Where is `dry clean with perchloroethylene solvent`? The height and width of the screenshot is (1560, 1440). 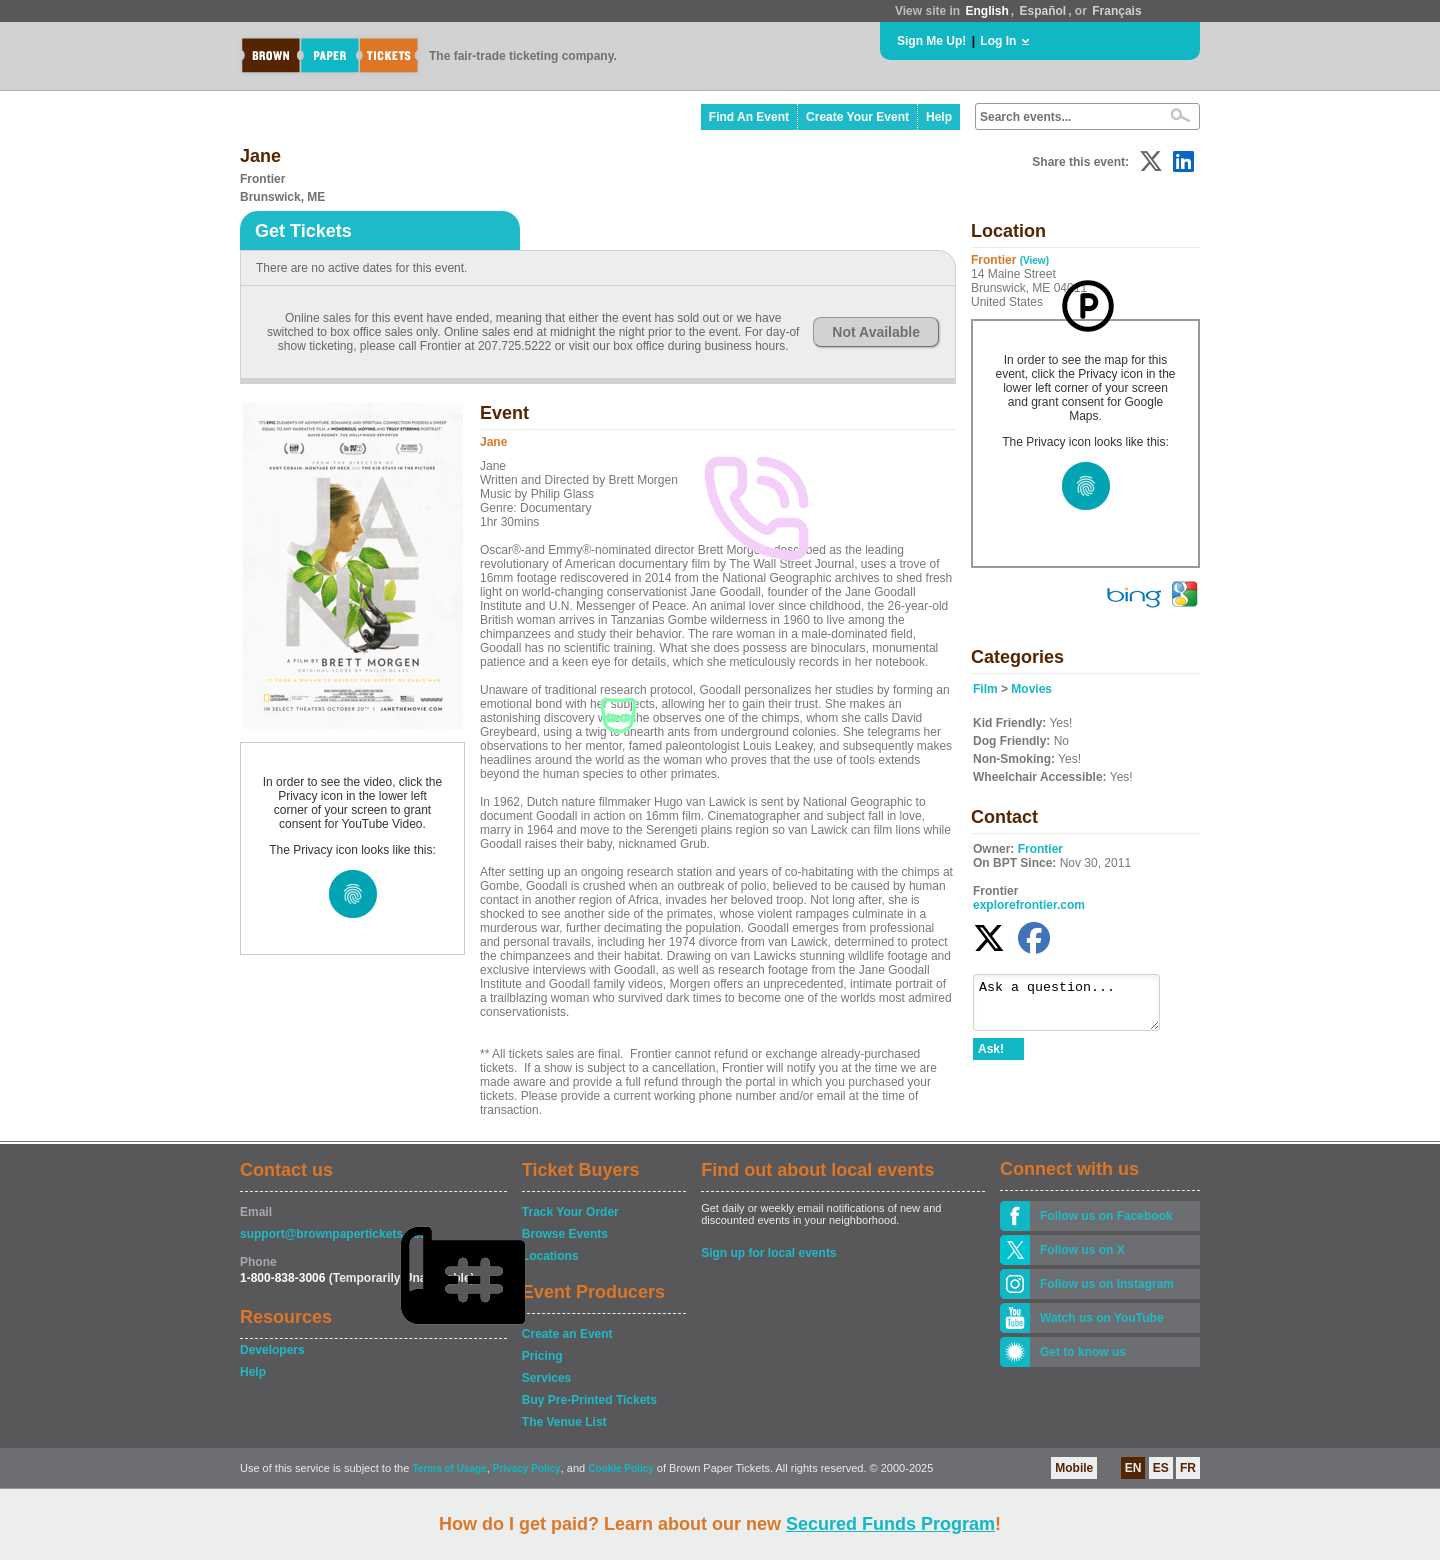
dry clean with perchloroethylene solvent is located at coordinates (1088, 306).